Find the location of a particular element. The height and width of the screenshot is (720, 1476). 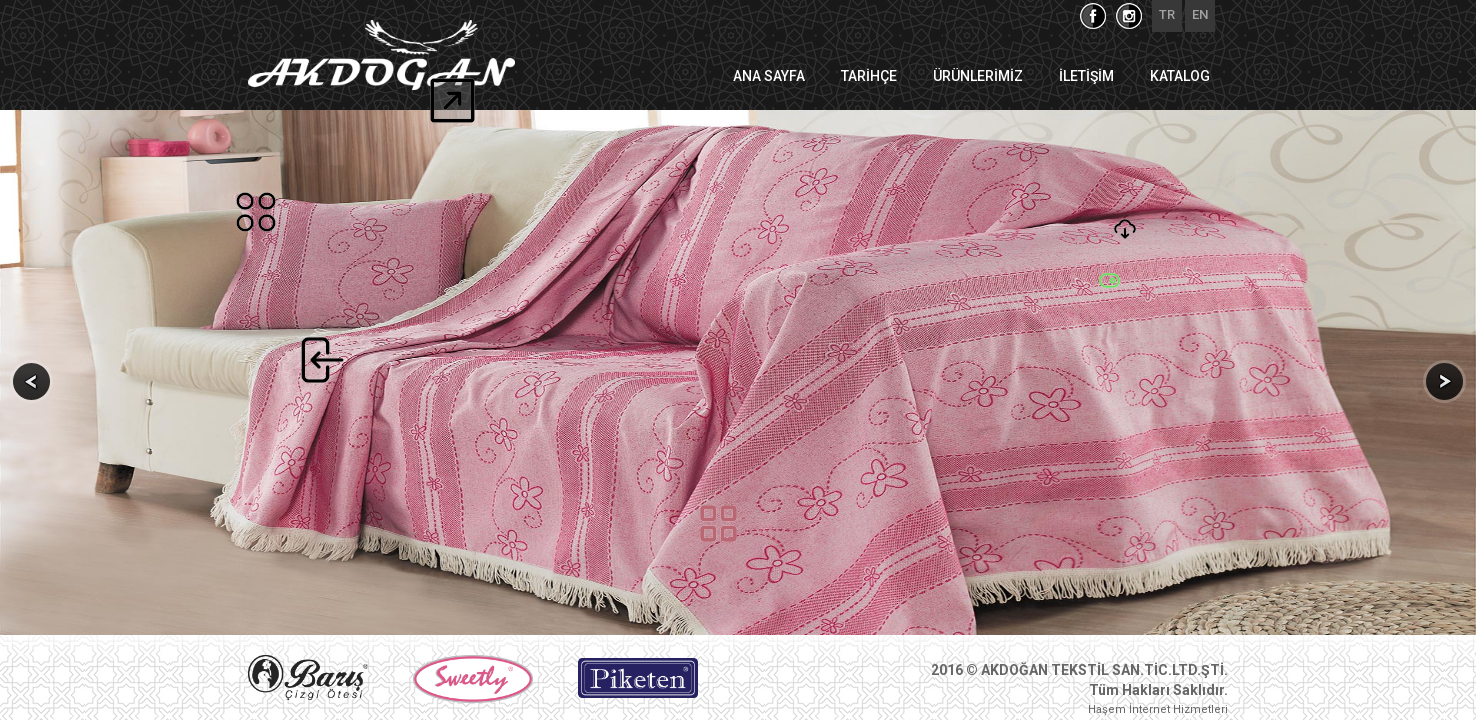

download file from cloud storage is located at coordinates (1125, 229).